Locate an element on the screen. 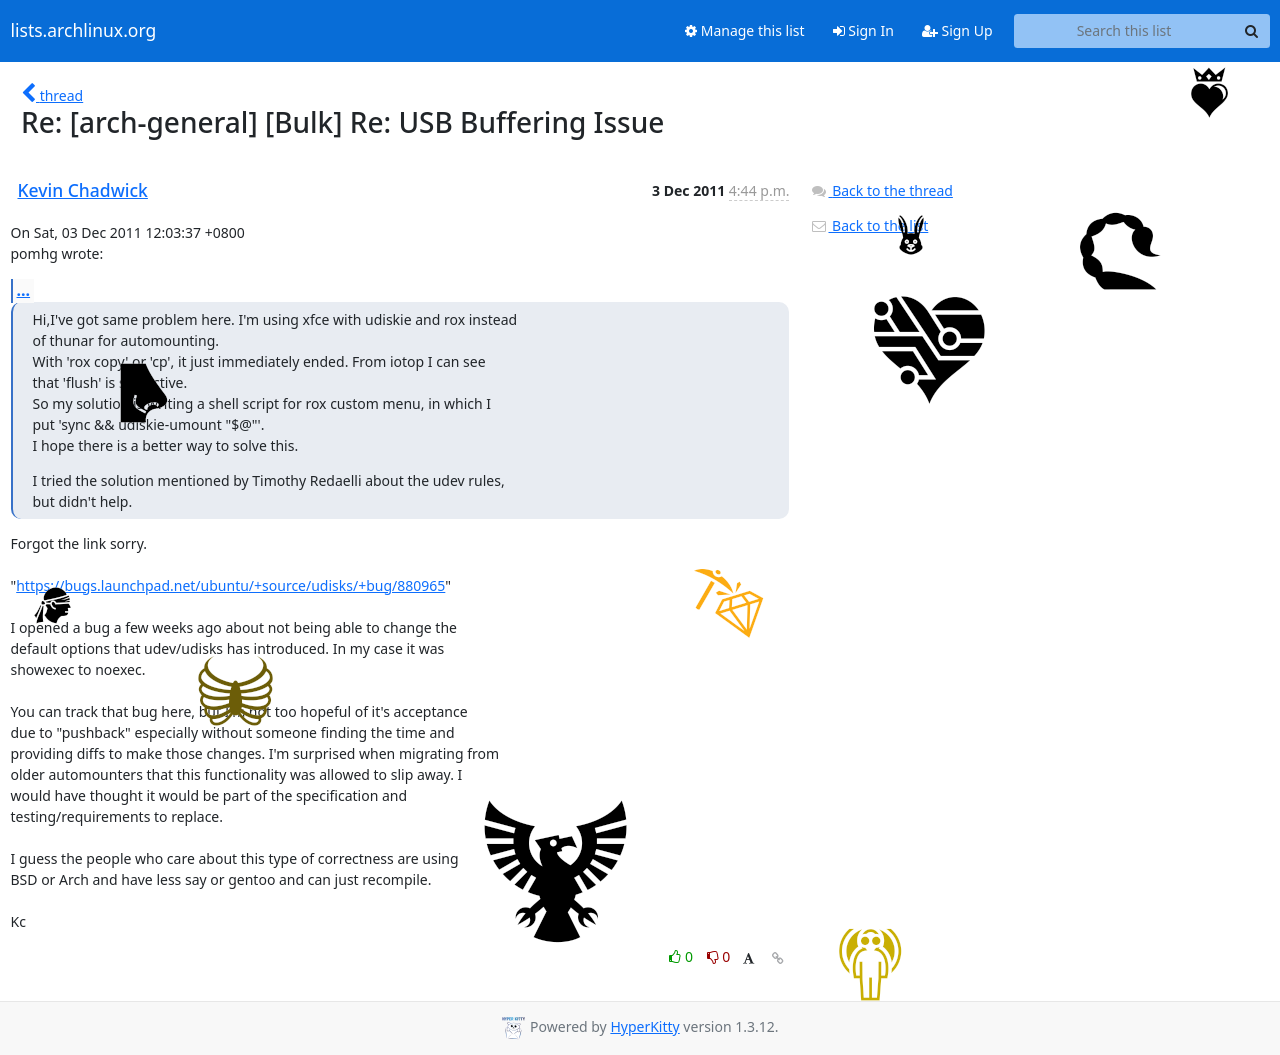  access scent or fragrance settings is located at coordinates (150, 393).